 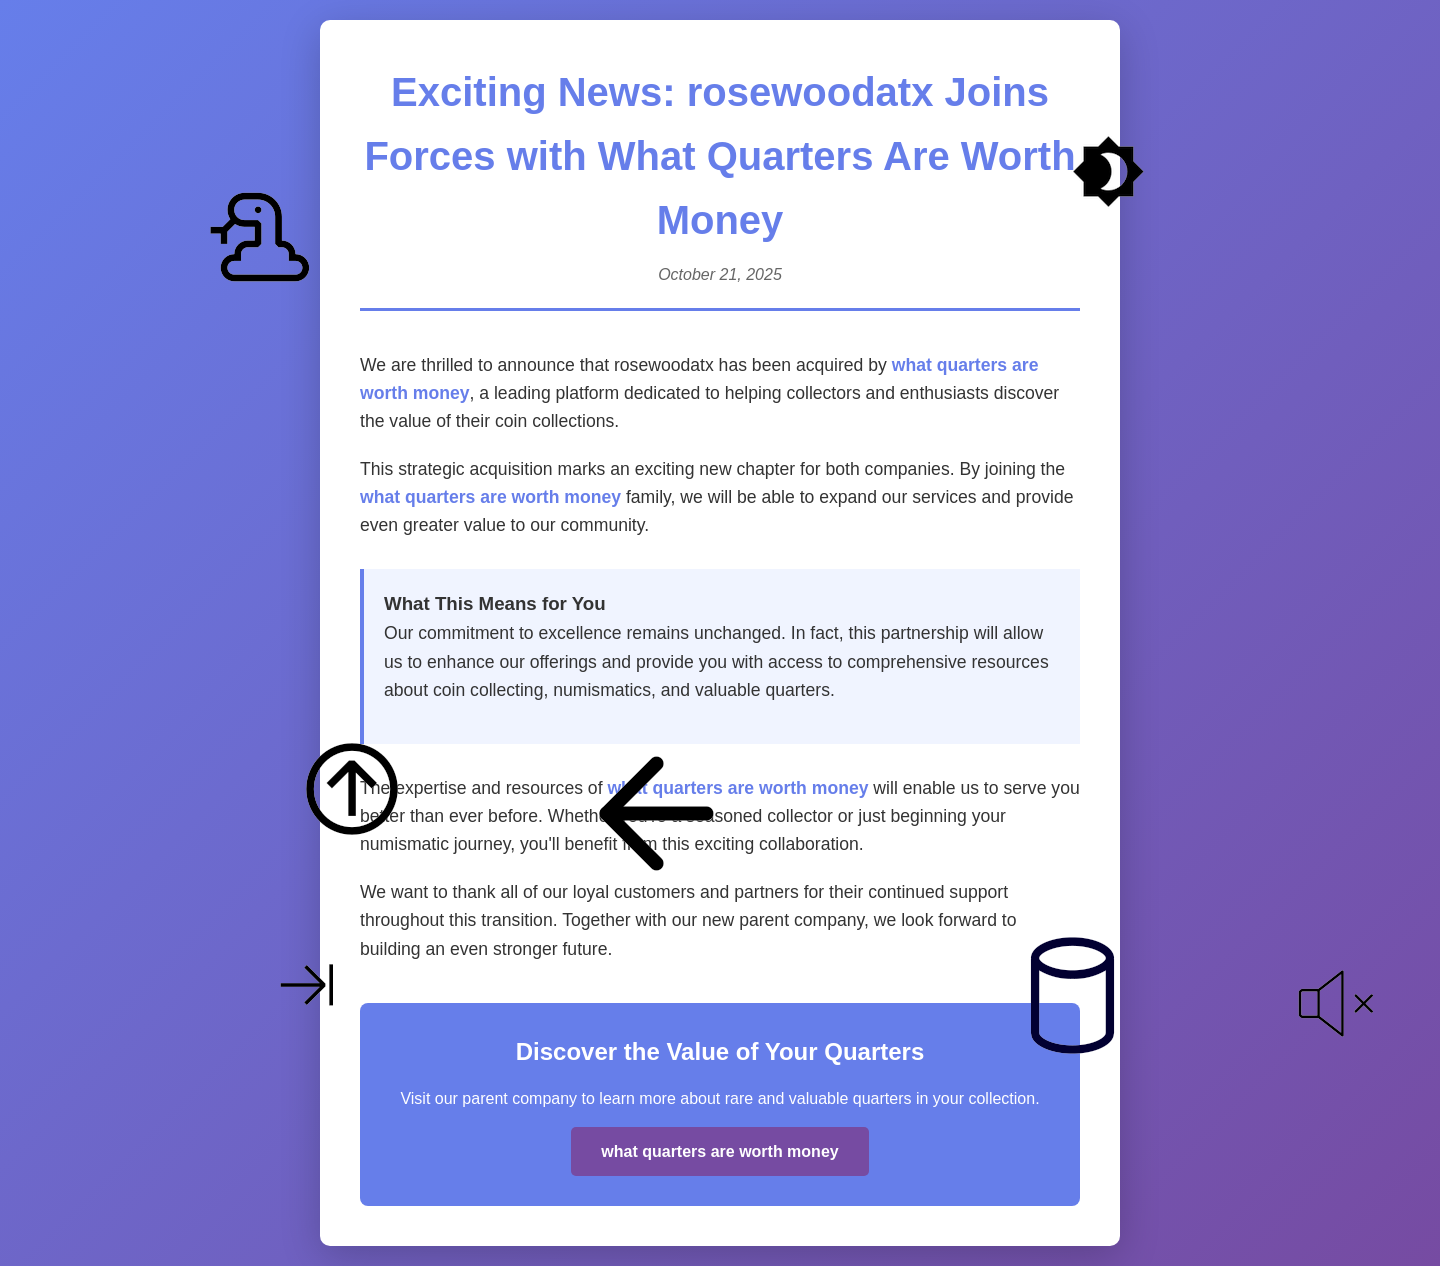 I want to click on python file or python language indicator, so click(x=261, y=240).